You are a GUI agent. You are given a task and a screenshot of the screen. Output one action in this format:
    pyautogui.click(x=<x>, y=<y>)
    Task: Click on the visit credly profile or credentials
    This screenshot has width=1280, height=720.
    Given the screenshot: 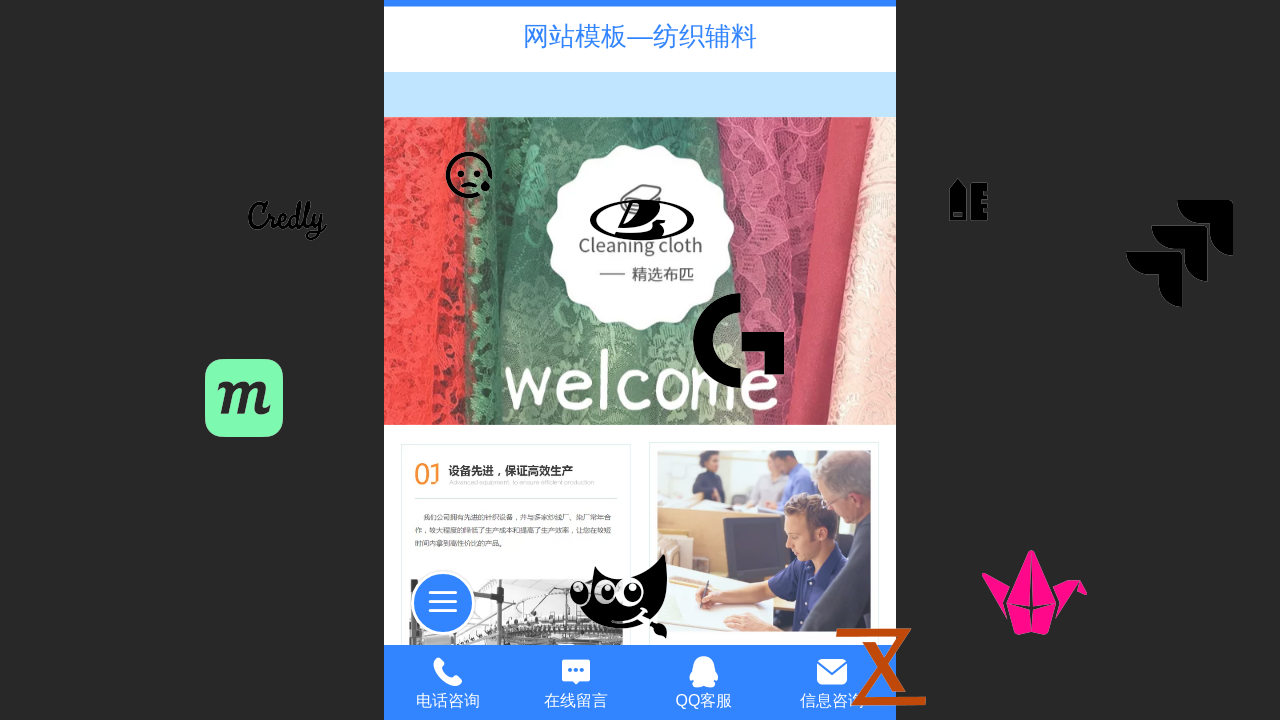 What is the action you would take?
    pyautogui.click(x=287, y=220)
    